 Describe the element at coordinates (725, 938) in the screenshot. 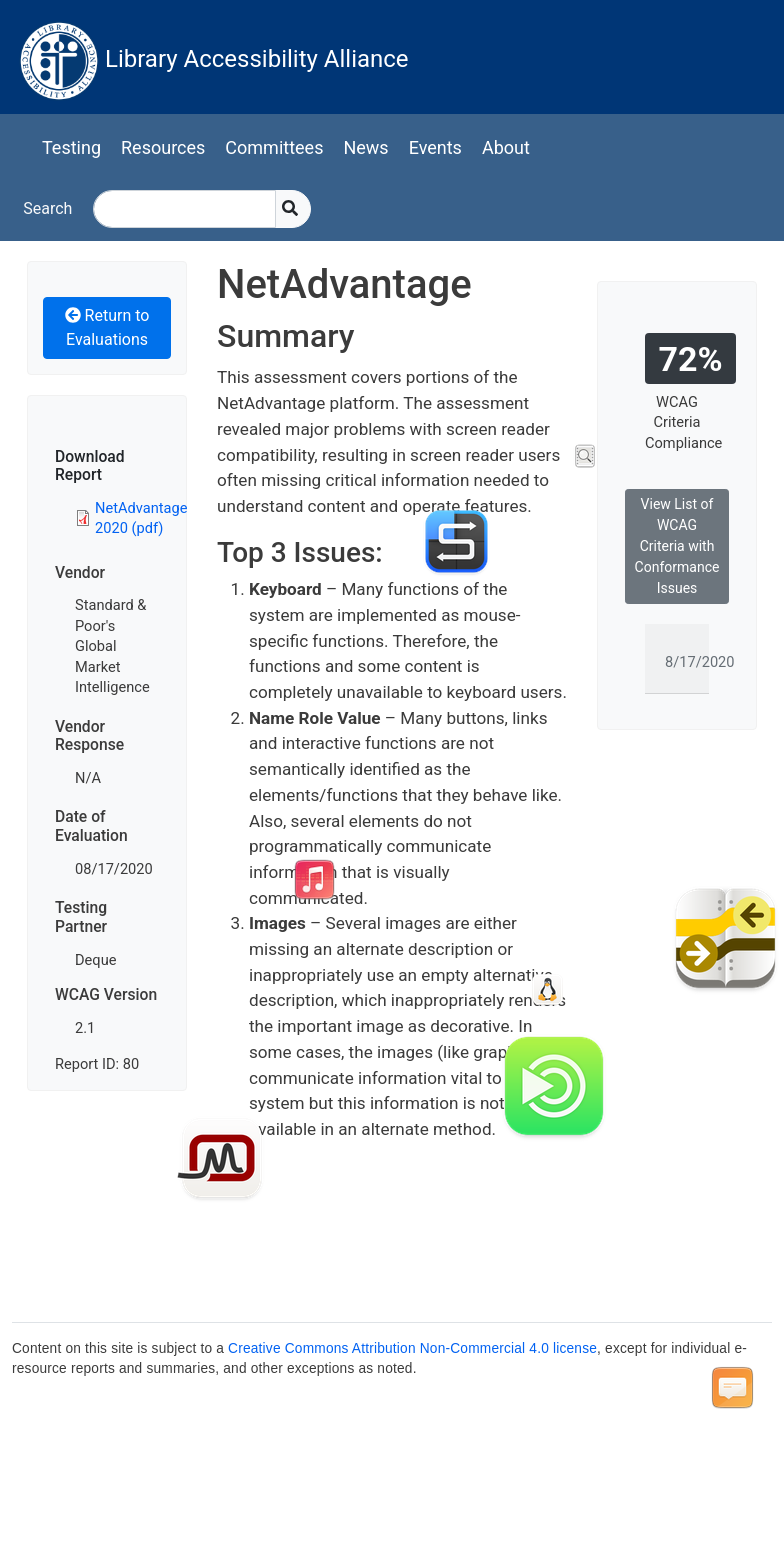

I see `open diffuse app for file comparison` at that location.